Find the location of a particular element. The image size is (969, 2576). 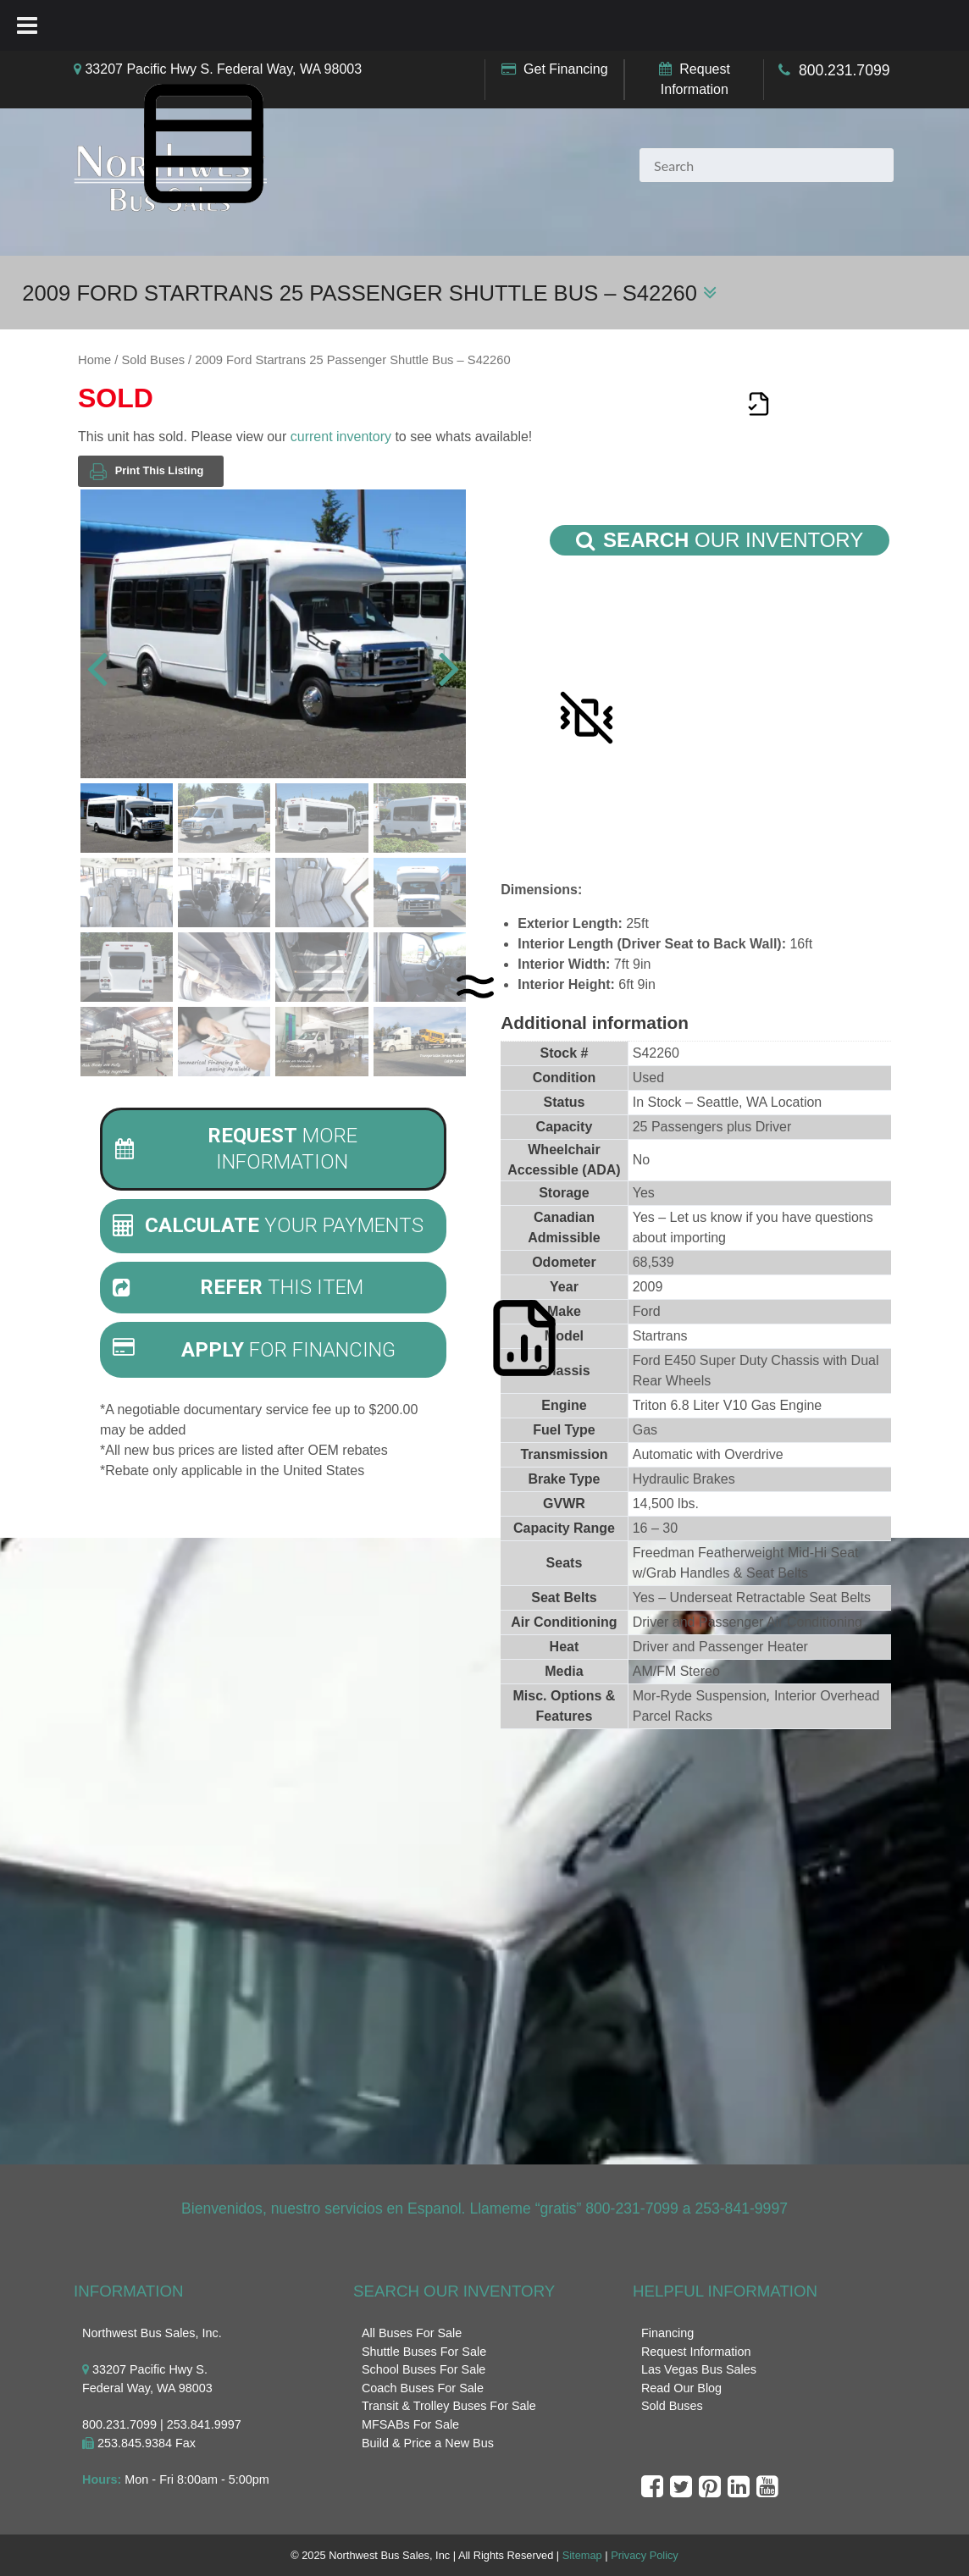

indicates approximate or estimated value is located at coordinates (475, 987).